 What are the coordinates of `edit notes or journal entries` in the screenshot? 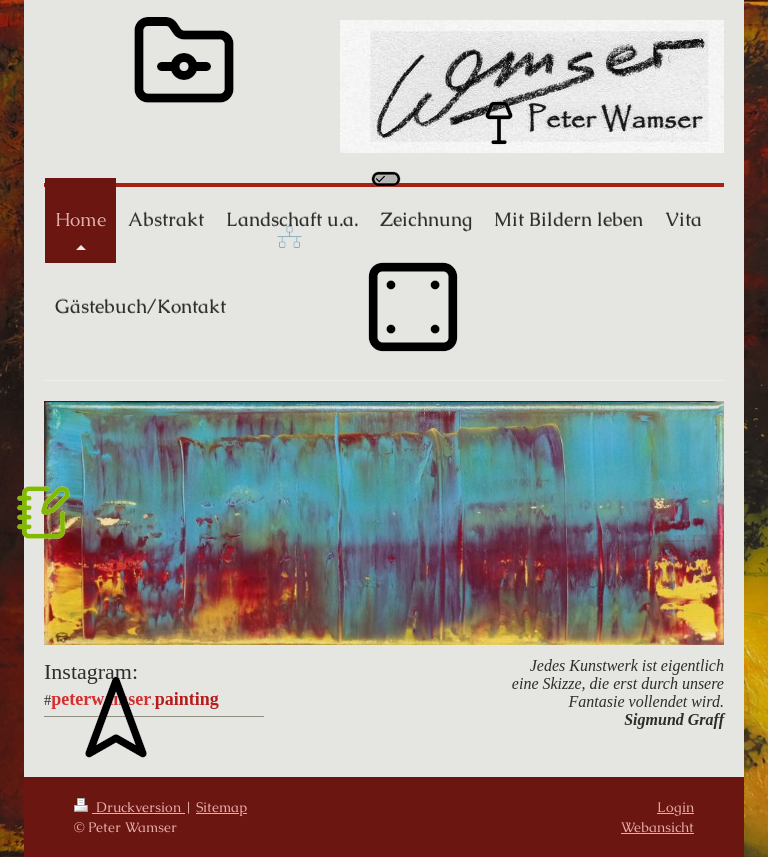 It's located at (43, 512).